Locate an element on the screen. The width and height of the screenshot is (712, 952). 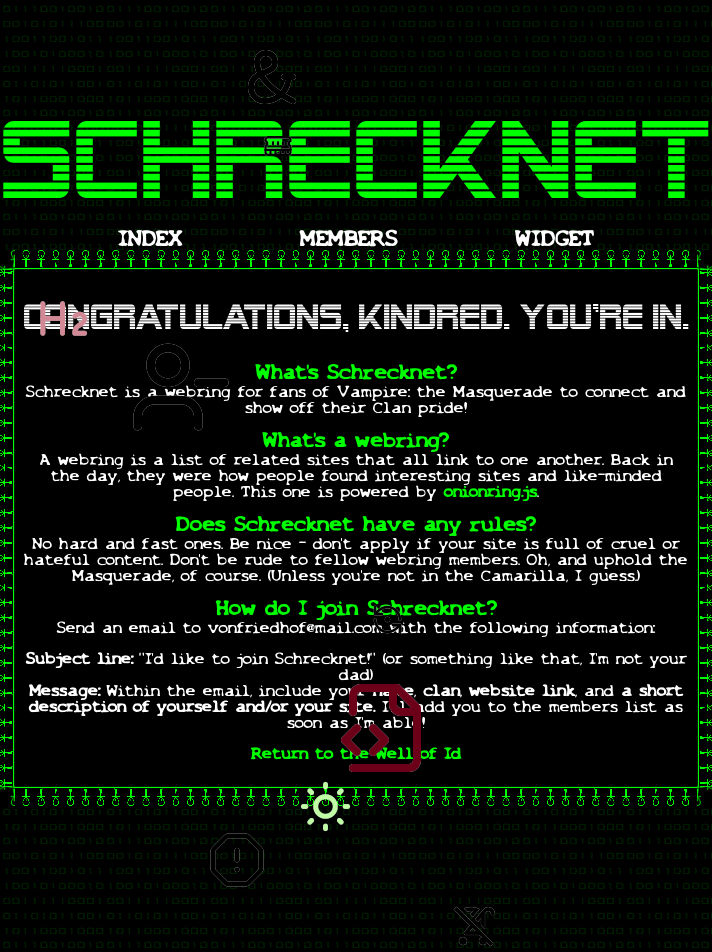
format text as heading level 2 is located at coordinates (62, 318).